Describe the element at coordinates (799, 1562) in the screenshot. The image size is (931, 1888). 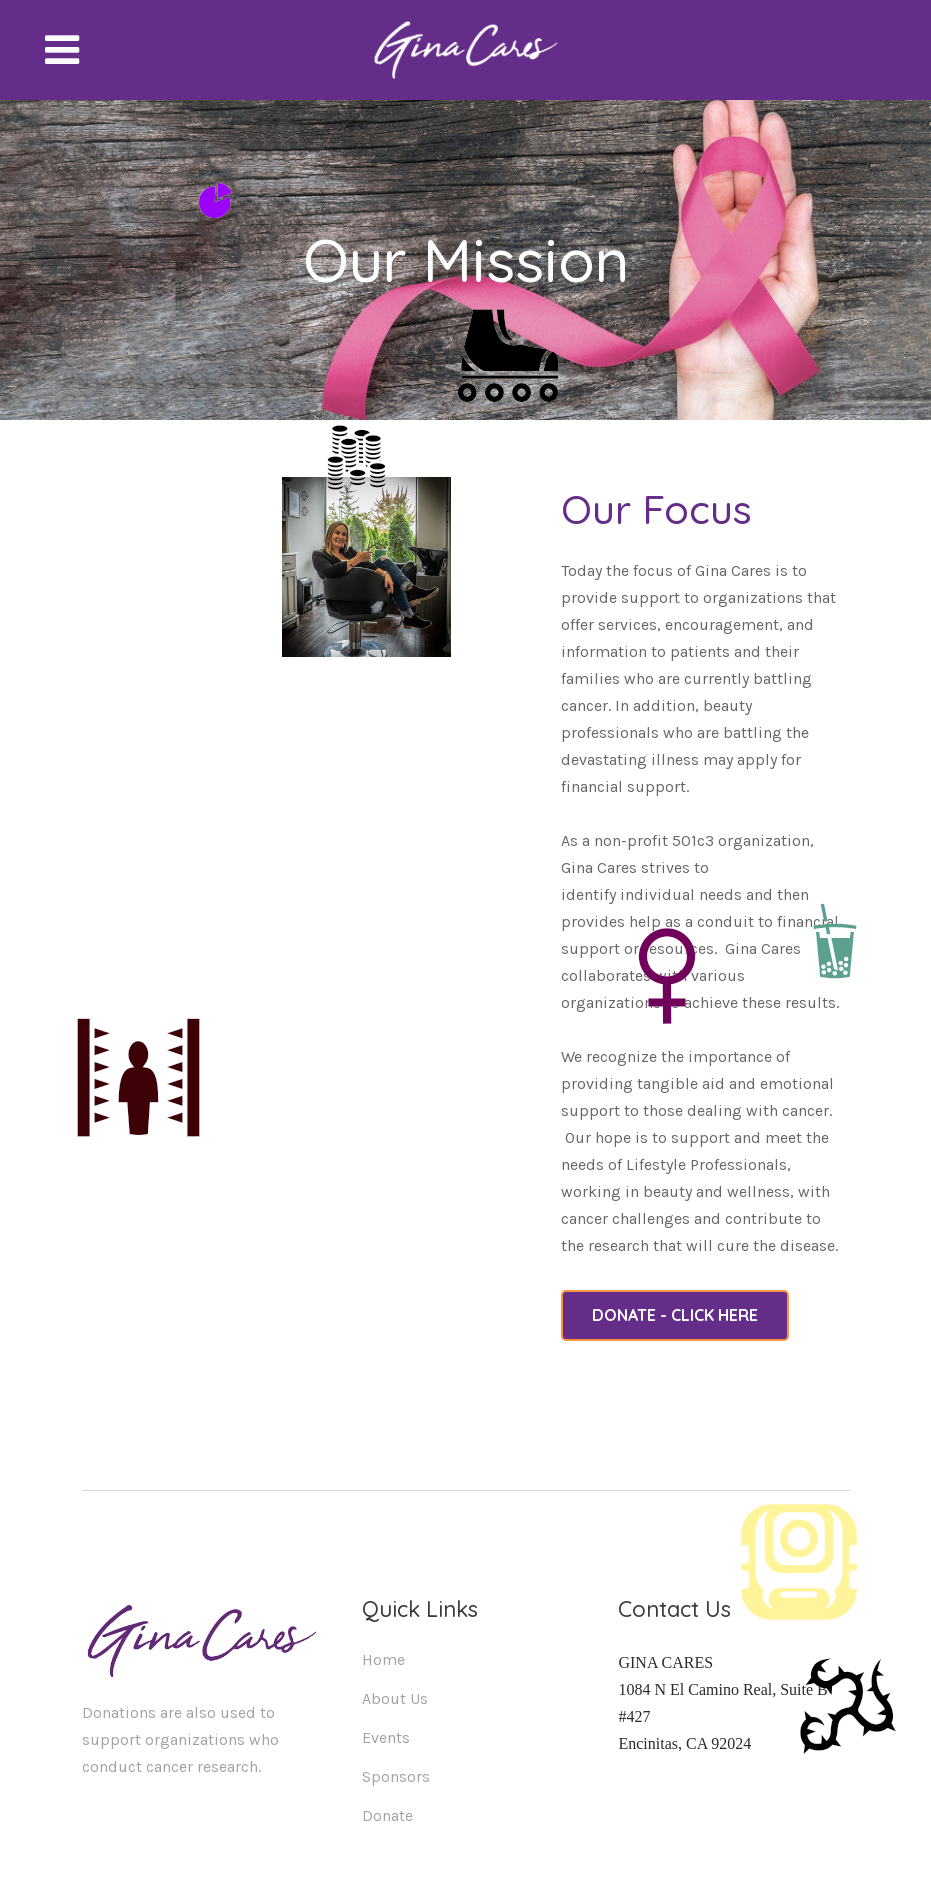
I see `open camera or photo capture mode` at that location.